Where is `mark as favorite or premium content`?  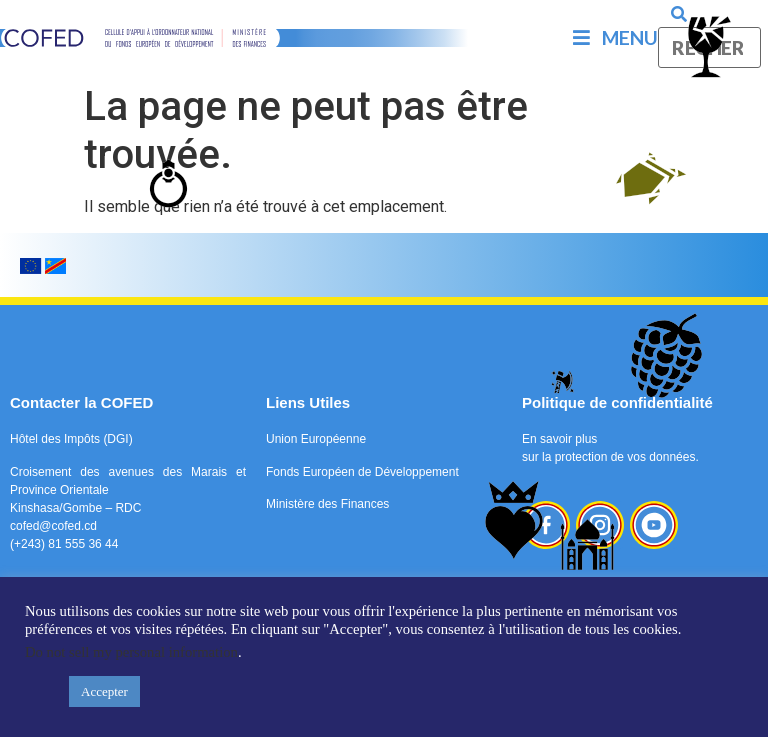 mark as favorite or premium content is located at coordinates (514, 520).